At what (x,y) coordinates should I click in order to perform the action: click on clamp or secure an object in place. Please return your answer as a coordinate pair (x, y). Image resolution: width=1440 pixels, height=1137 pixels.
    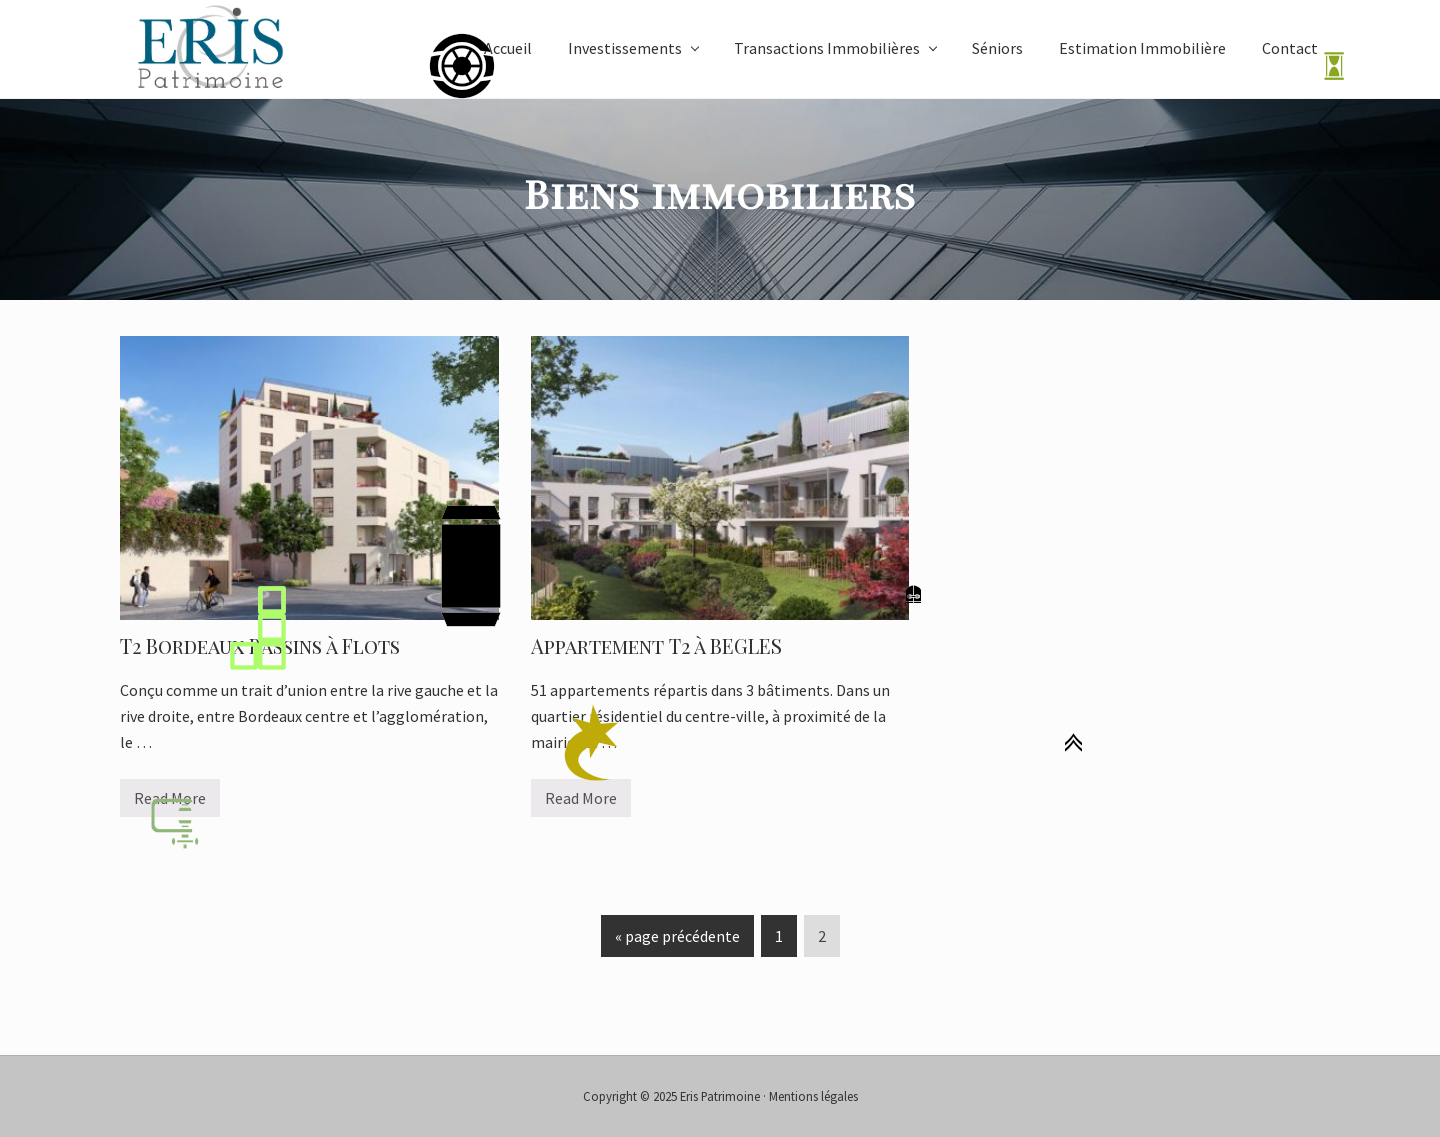
    Looking at the image, I should click on (173, 824).